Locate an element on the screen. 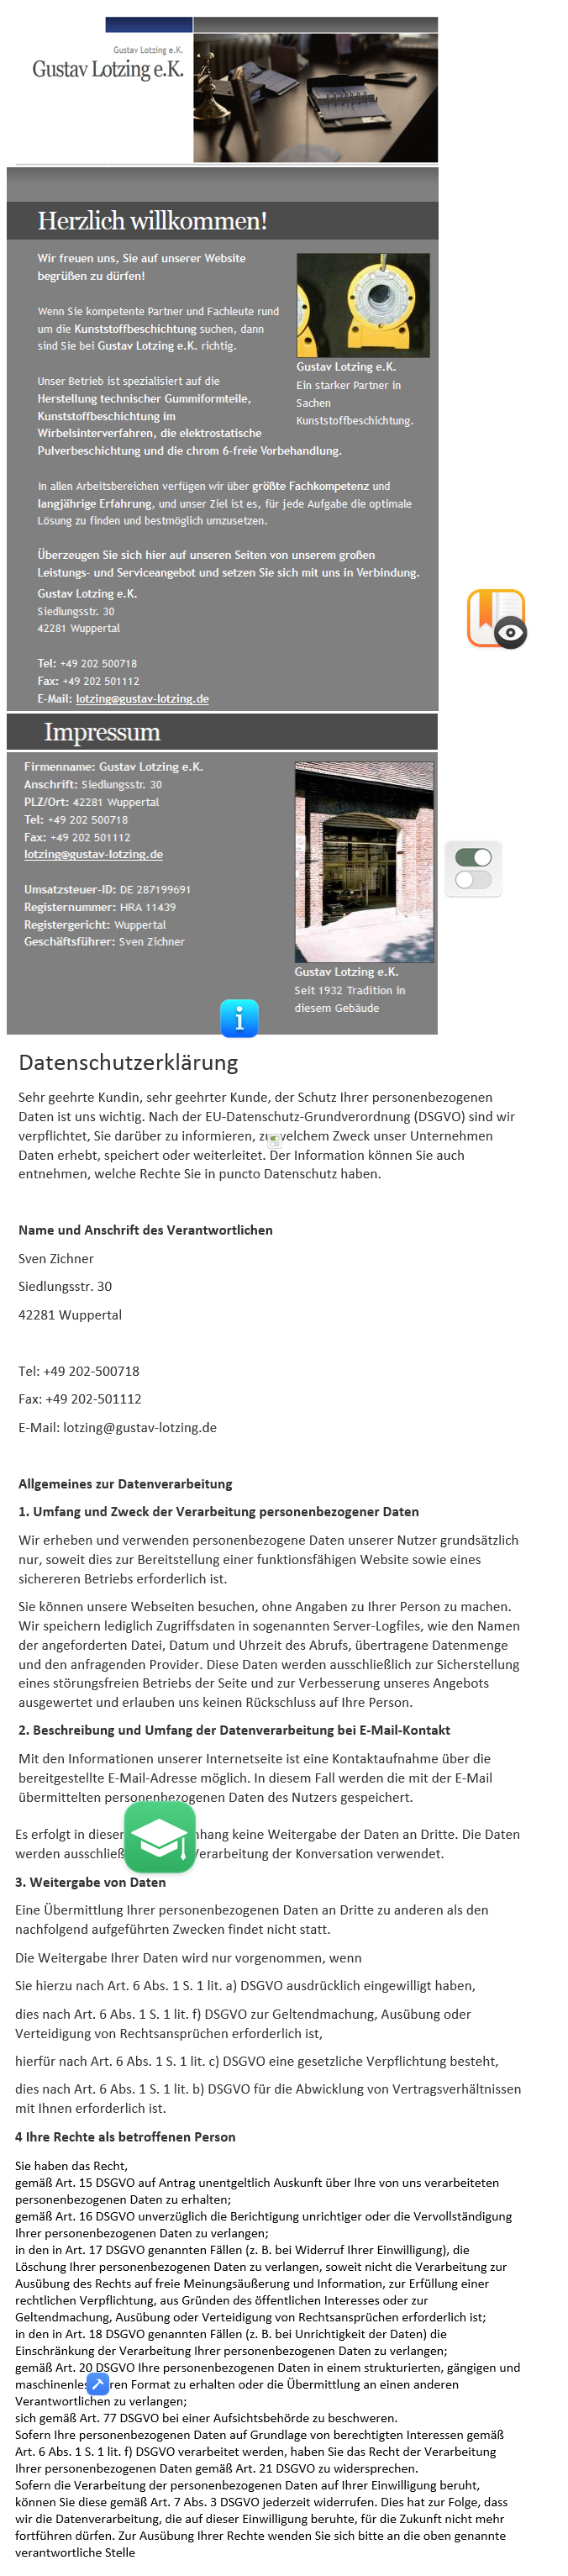  open ibus input method settings is located at coordinates (239, 1019).